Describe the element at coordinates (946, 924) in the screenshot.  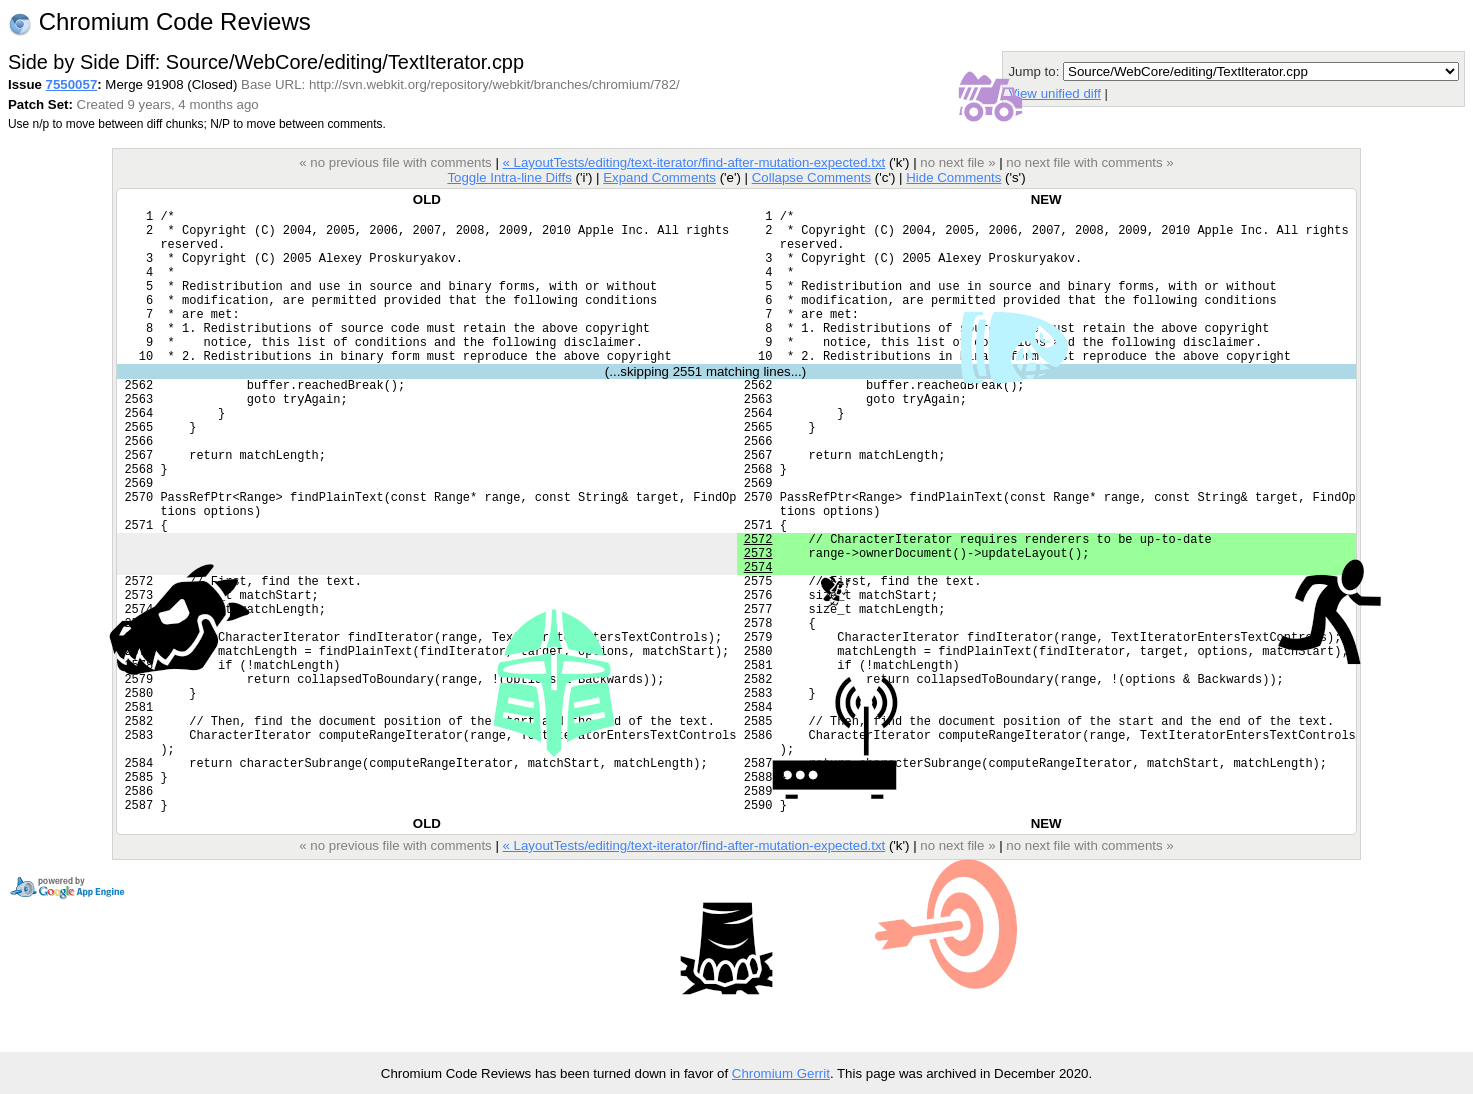
I see `set or view your goals` at that location.